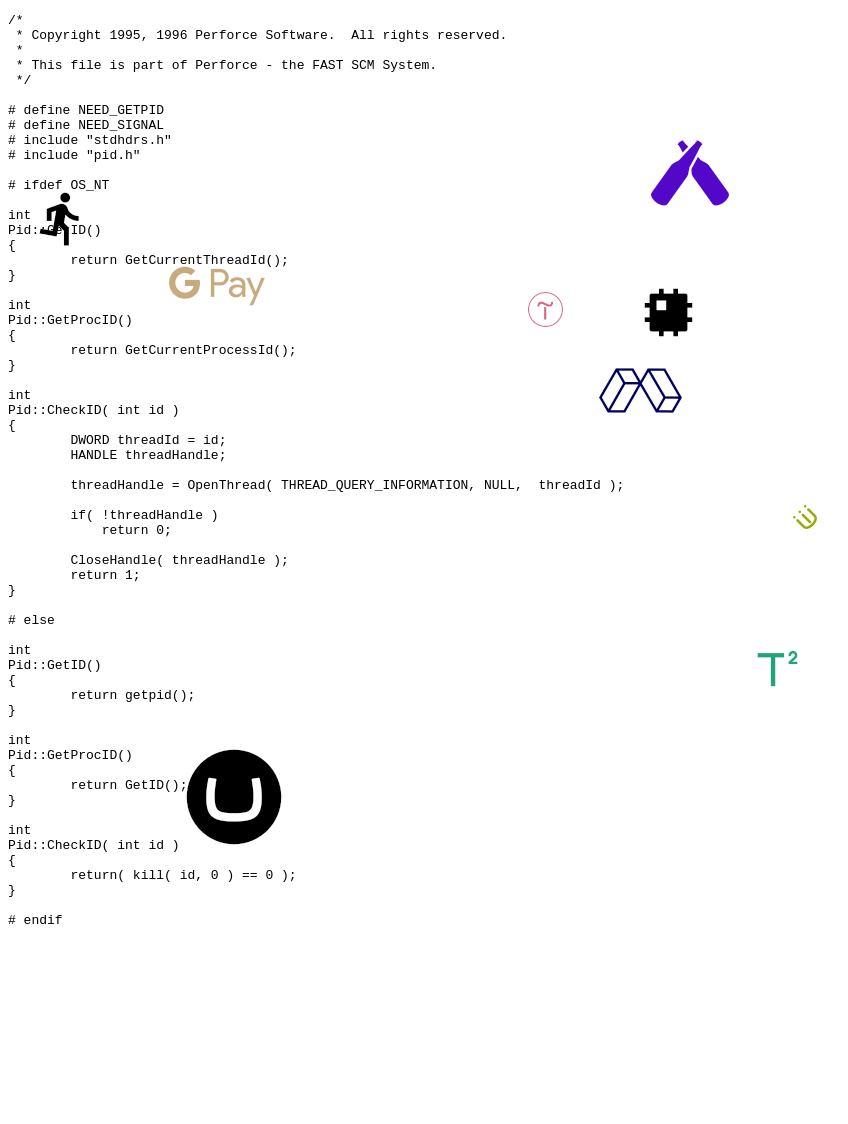  Describe the element at coordinates (668, 312) in the screenshot. I see `view CPU or processor information` at that location.